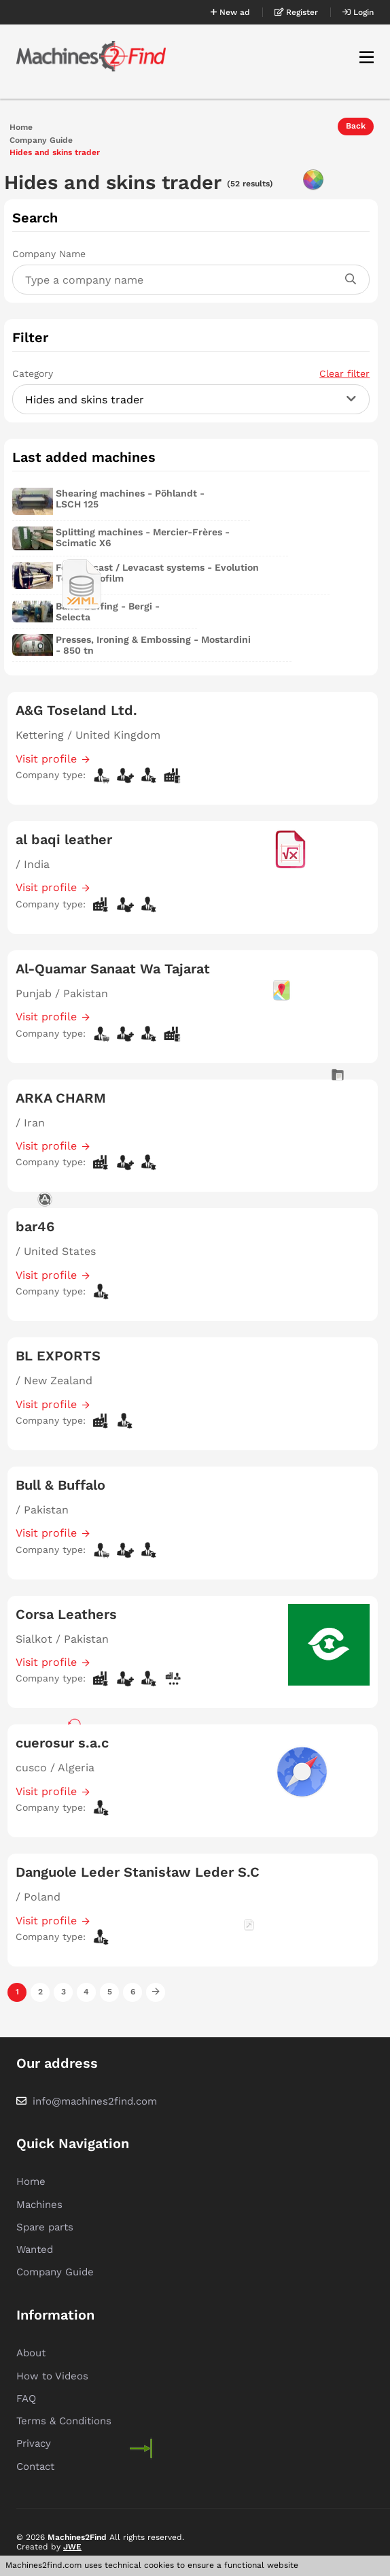 This screenshot has height=2576, width=390. I want to click on a yaml configuration file, so click(82, 584).